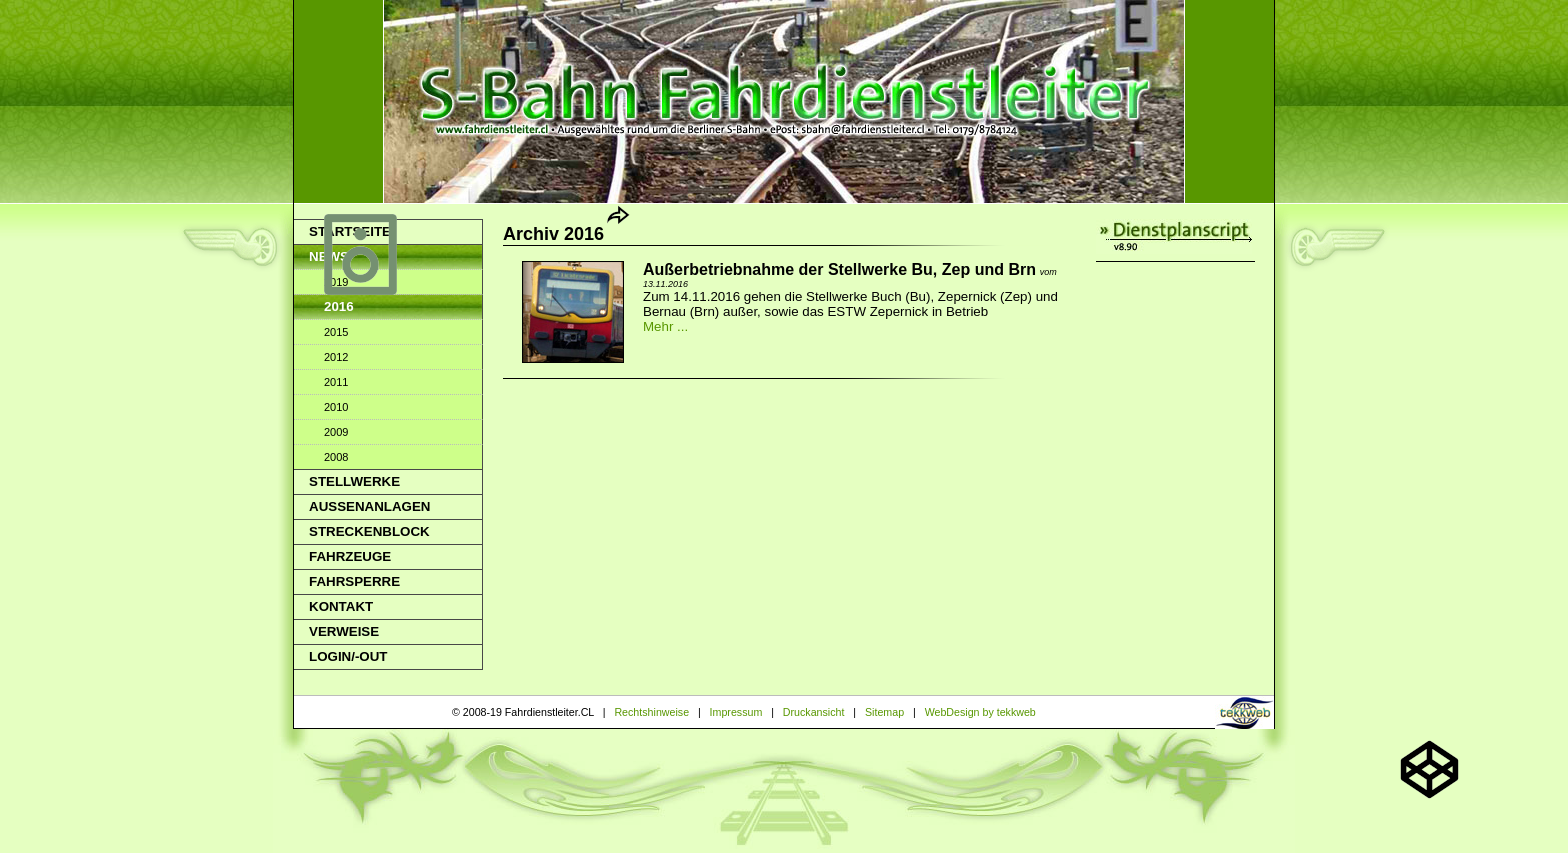 The image size is (1568, 853). What do you see at coordinates (1429, 769) in the screenshot?
I see `open CodePen profile or project` at bounding box center [1429, 769].